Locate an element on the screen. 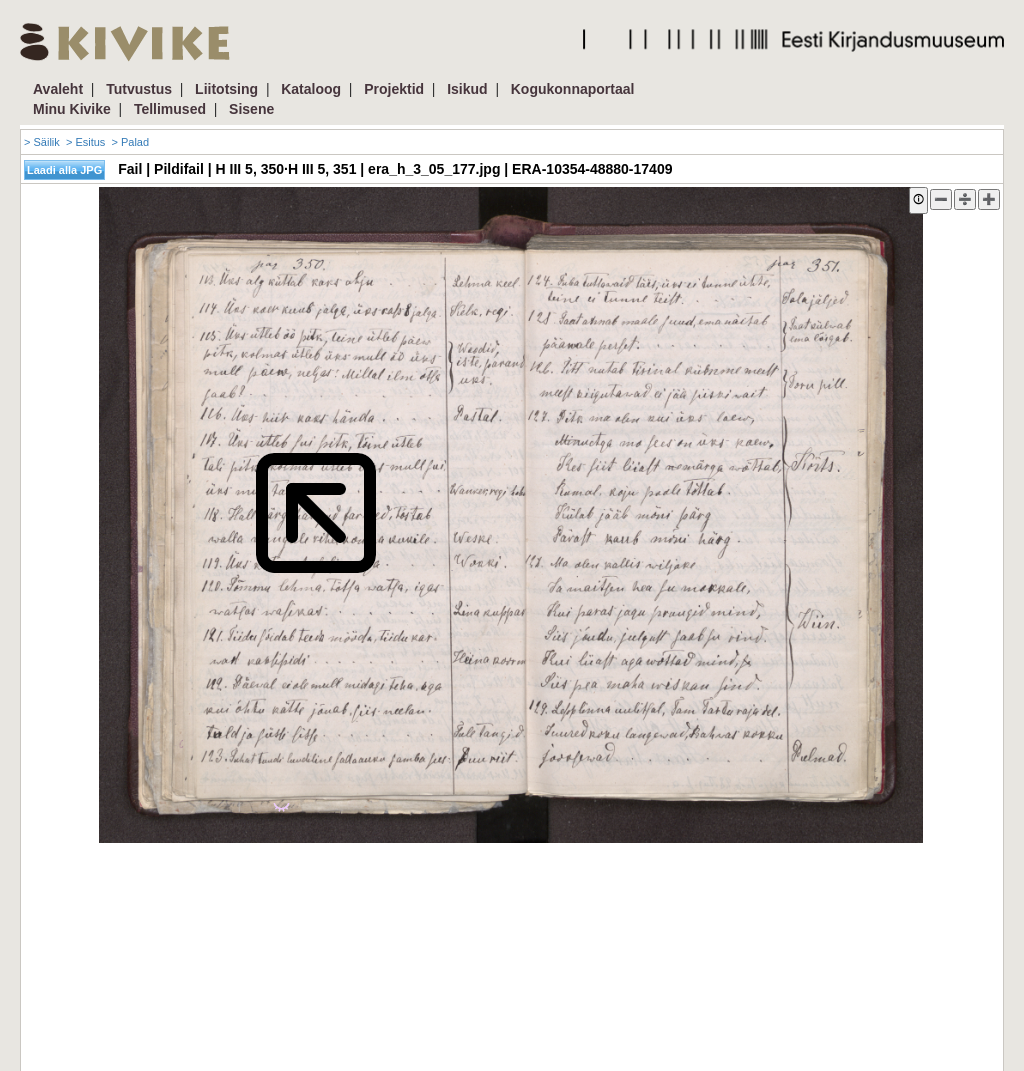  hide password or sensitive content is located at coordinates (281, 806).